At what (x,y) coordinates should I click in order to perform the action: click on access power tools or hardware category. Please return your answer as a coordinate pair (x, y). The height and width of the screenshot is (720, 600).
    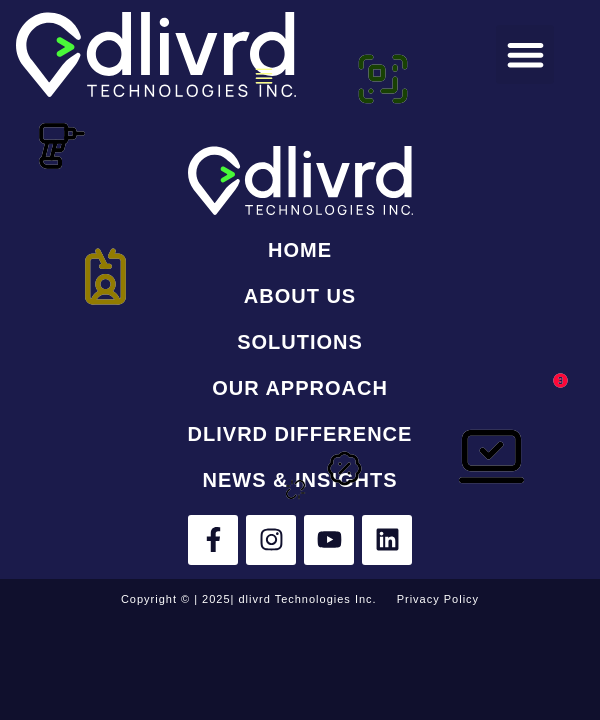
    Looking at the image, I should click on (62, 146).